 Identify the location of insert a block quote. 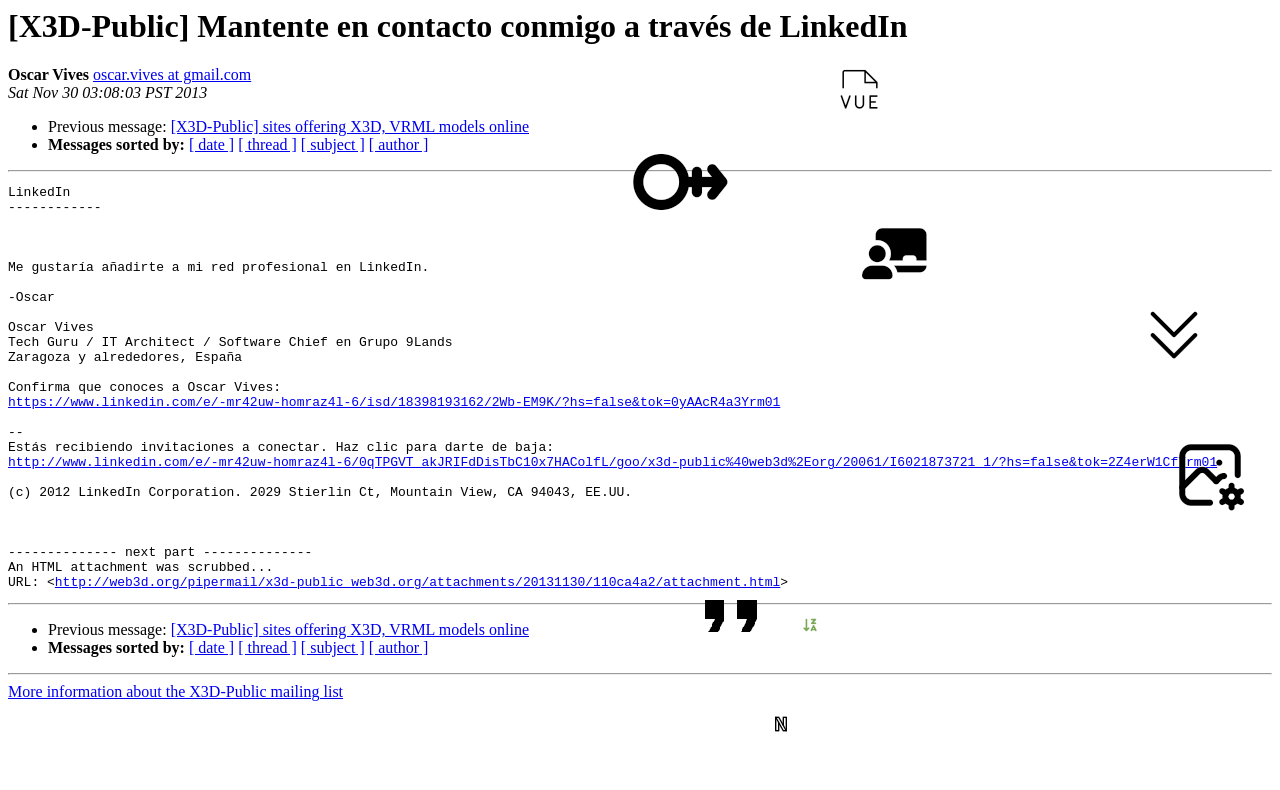
(731, 616).